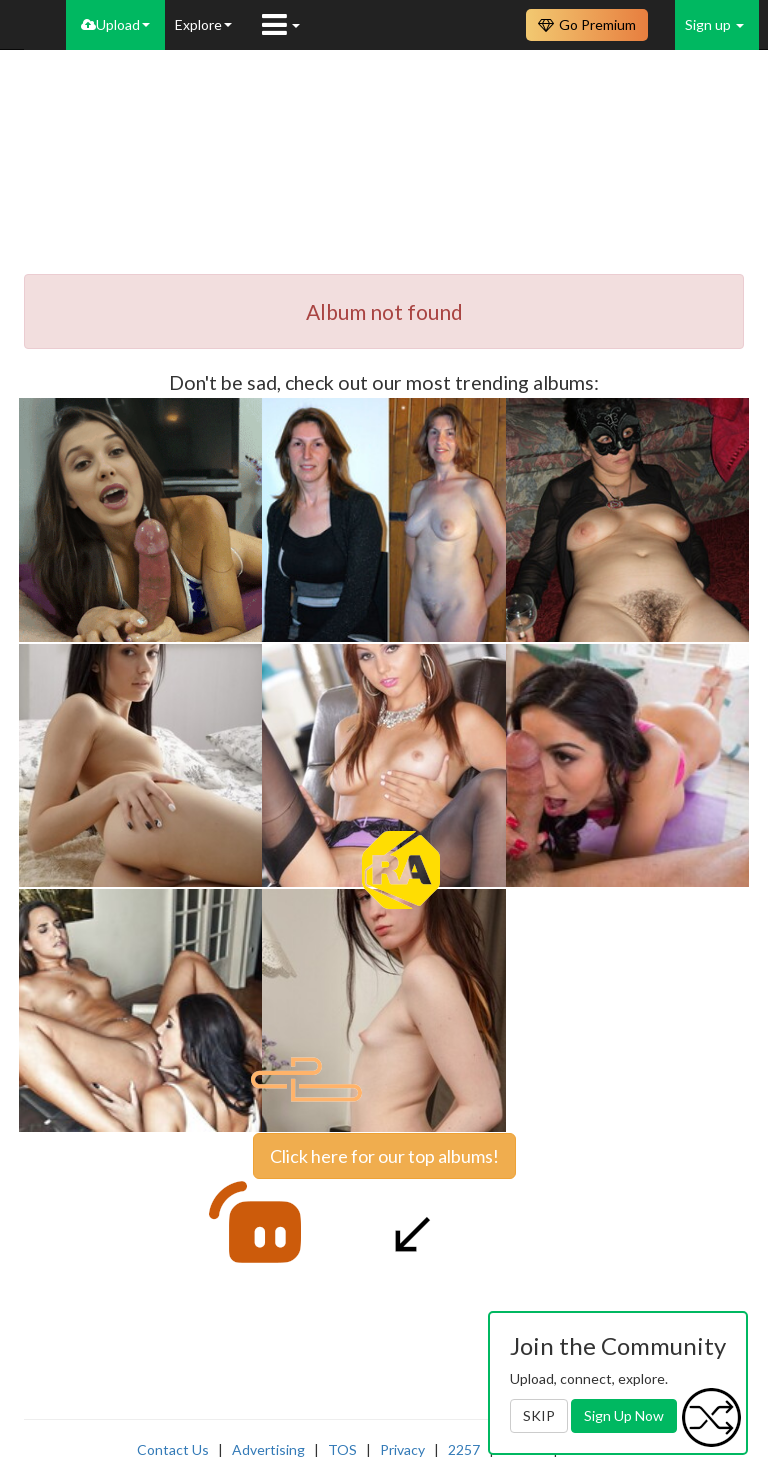 This screenshot has height=1475, width=768. What do you see at coordinates (711, 1417) in the screenshot?
I see `changedetection app logo` at bounding box center [711, 1417].